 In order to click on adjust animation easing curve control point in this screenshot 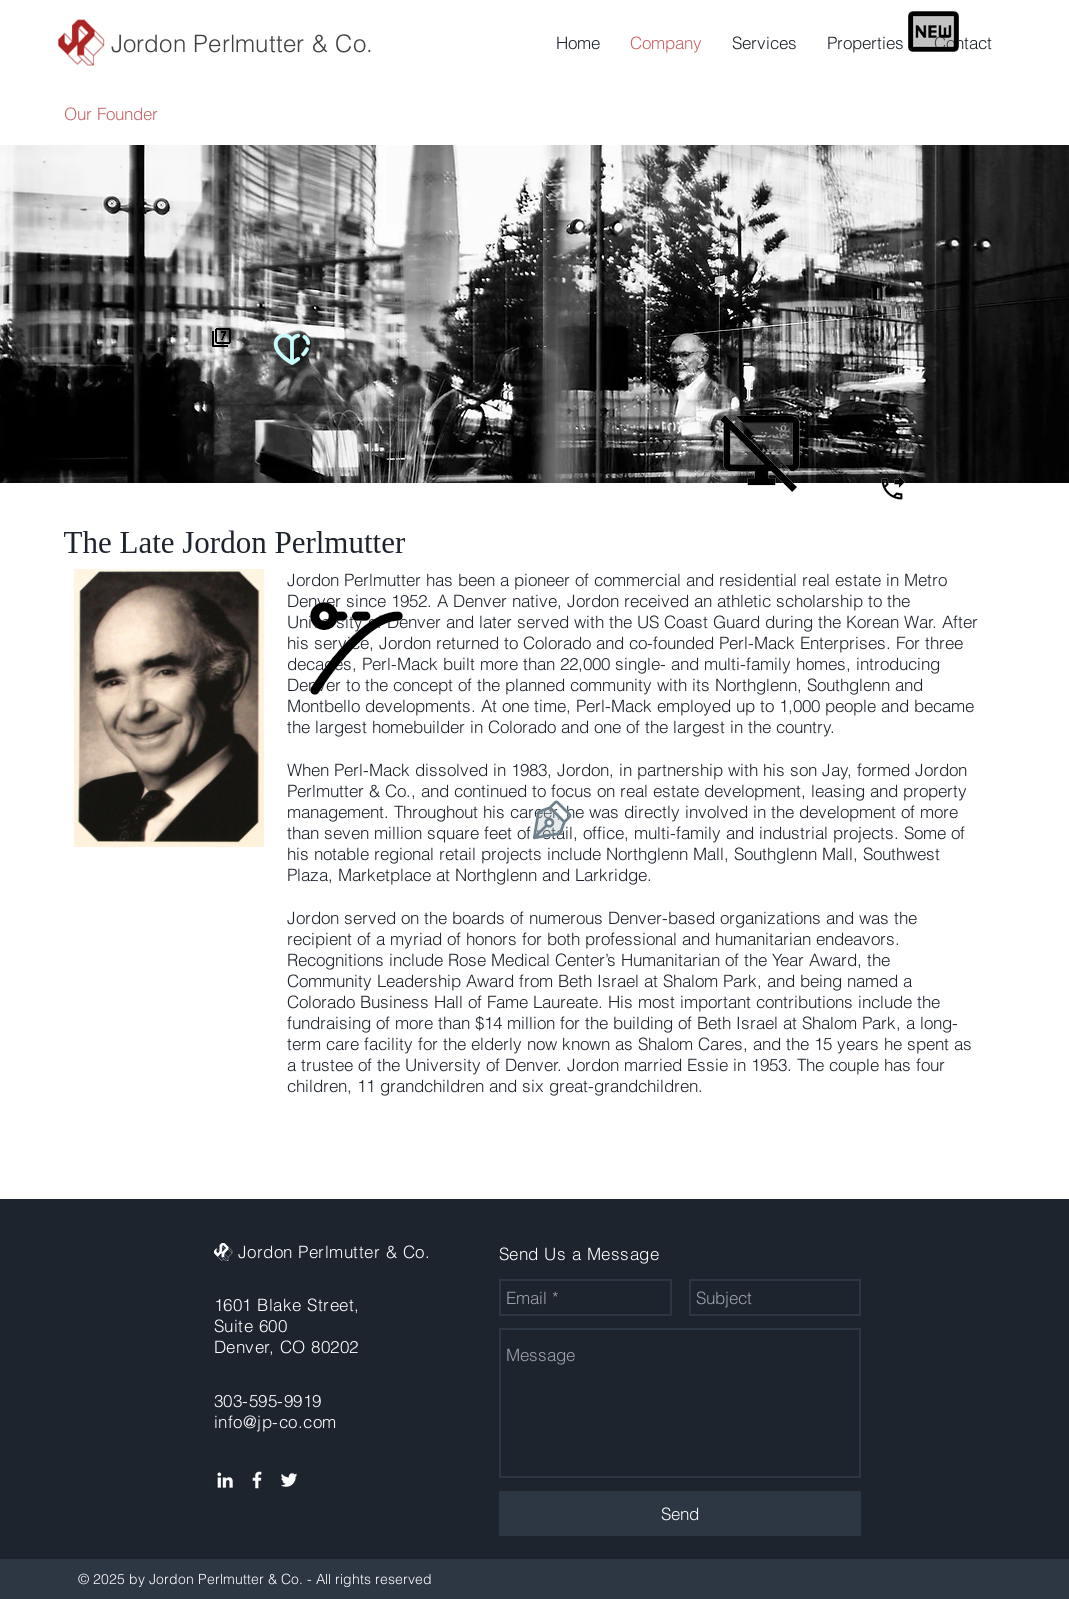, I will do `click(356, 648)`.